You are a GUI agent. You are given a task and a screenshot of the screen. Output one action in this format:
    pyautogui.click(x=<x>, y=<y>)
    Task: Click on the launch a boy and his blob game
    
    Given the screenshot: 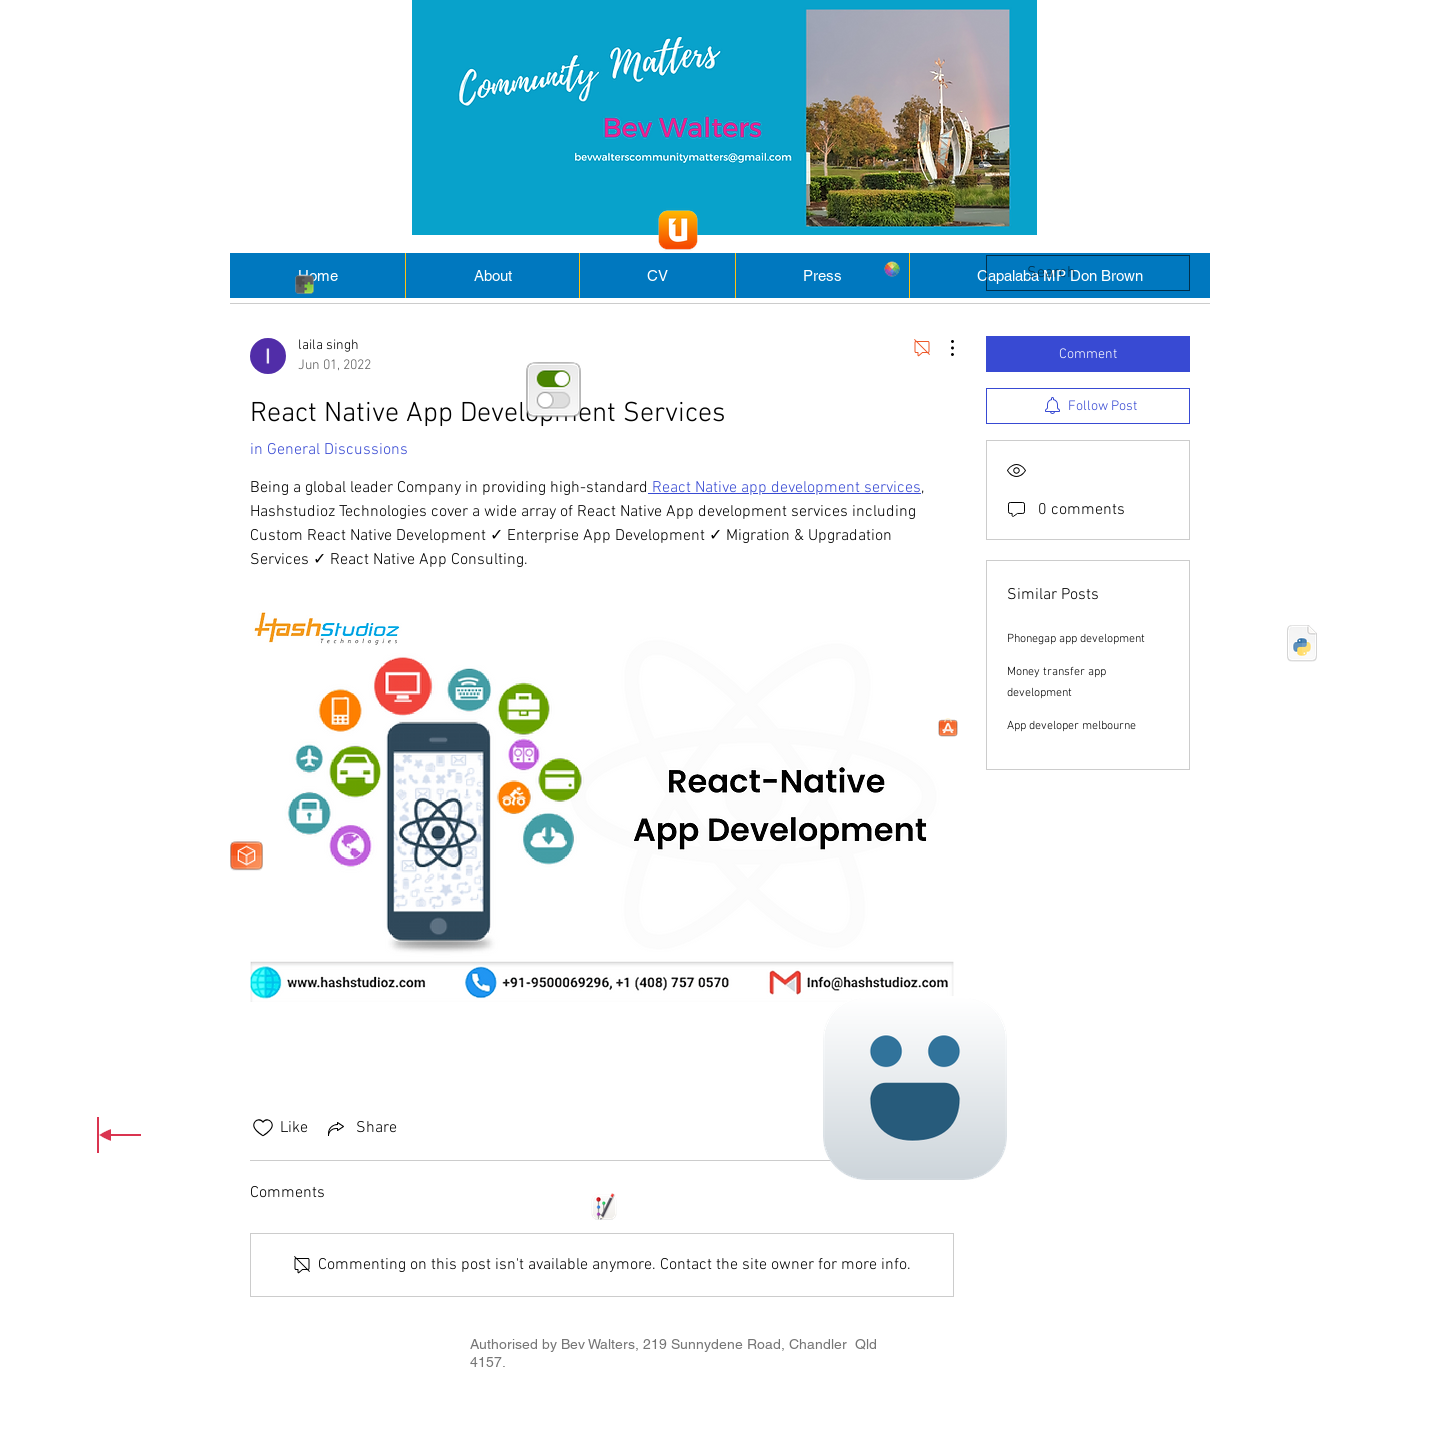 What is the action you would take?
    pyautogui.click(x=915, y=1088)
    